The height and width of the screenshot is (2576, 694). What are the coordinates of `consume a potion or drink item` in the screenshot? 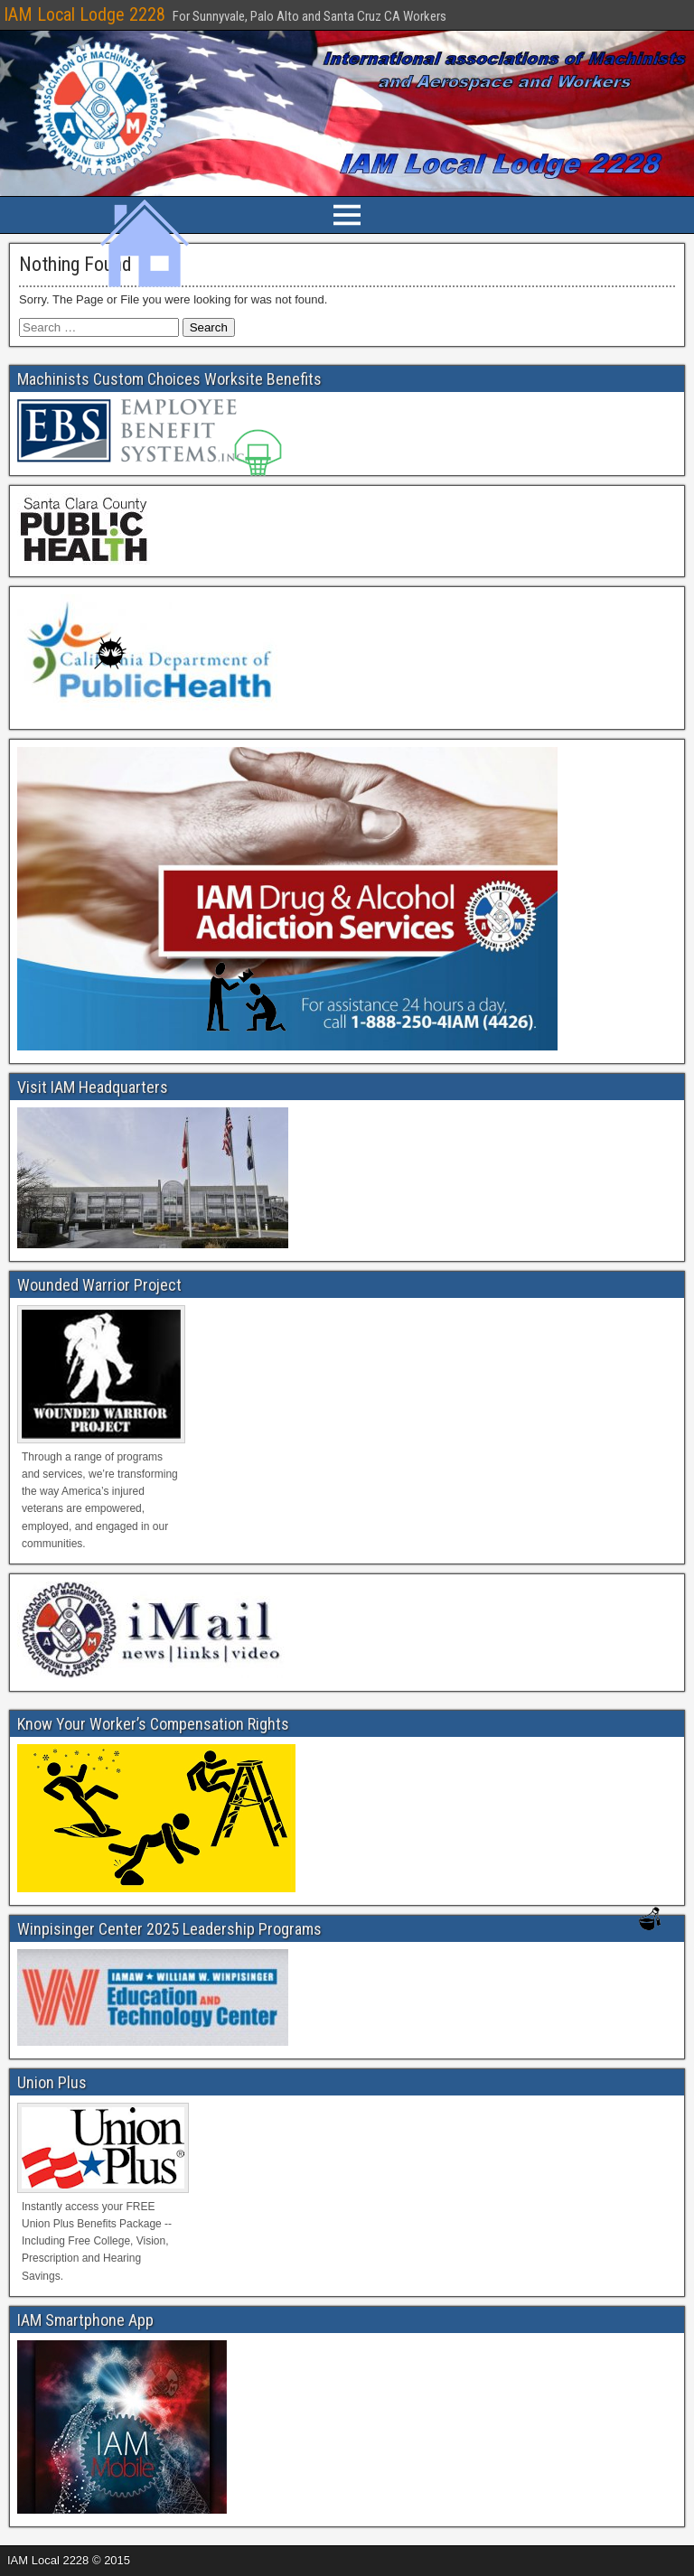 It's located at (650, 1918).